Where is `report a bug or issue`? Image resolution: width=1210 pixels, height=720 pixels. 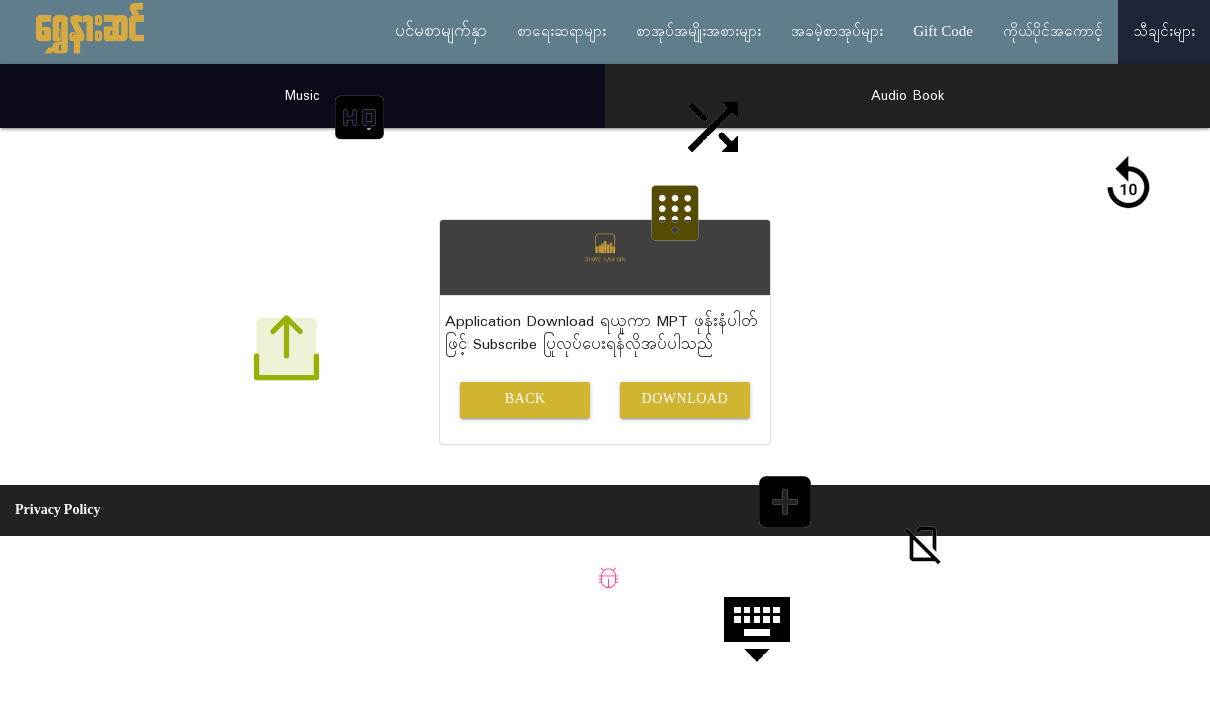
report a bug or issue is located at coordinates (608, 577).